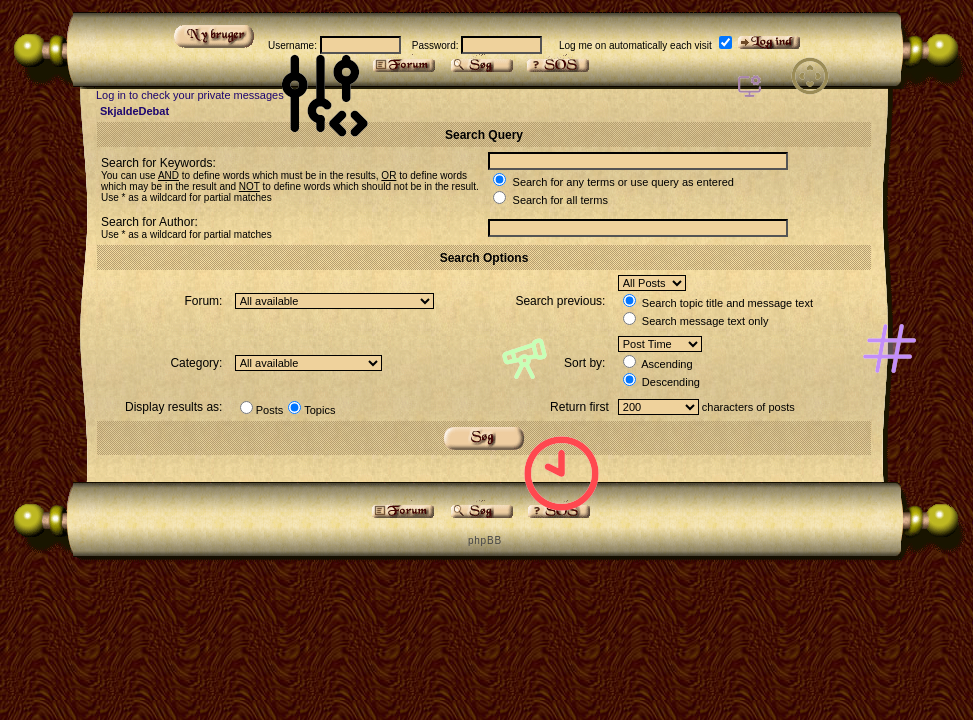 This screenshot has height=720, width=973. Describe the element at coordinates (320, 93) in the screenshot. I see `adjust code editor settings` at that location.